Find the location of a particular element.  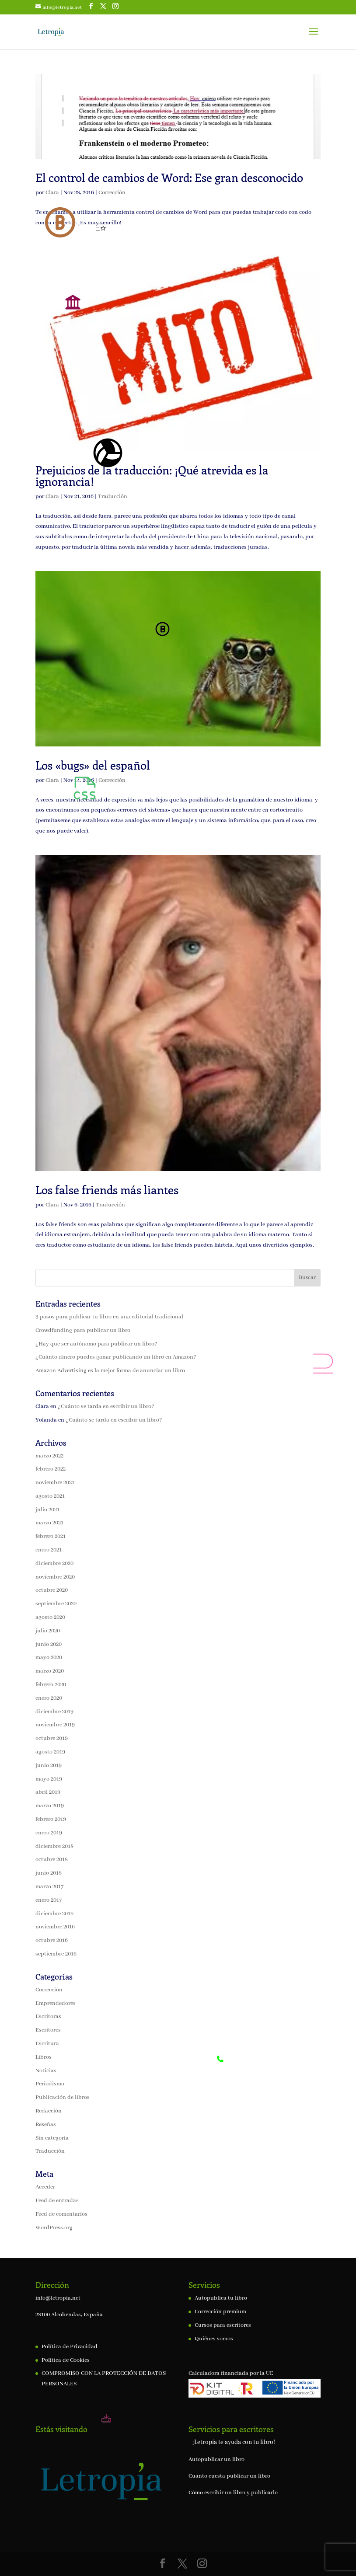

make a phone call is located at coordinates (220, 2059).